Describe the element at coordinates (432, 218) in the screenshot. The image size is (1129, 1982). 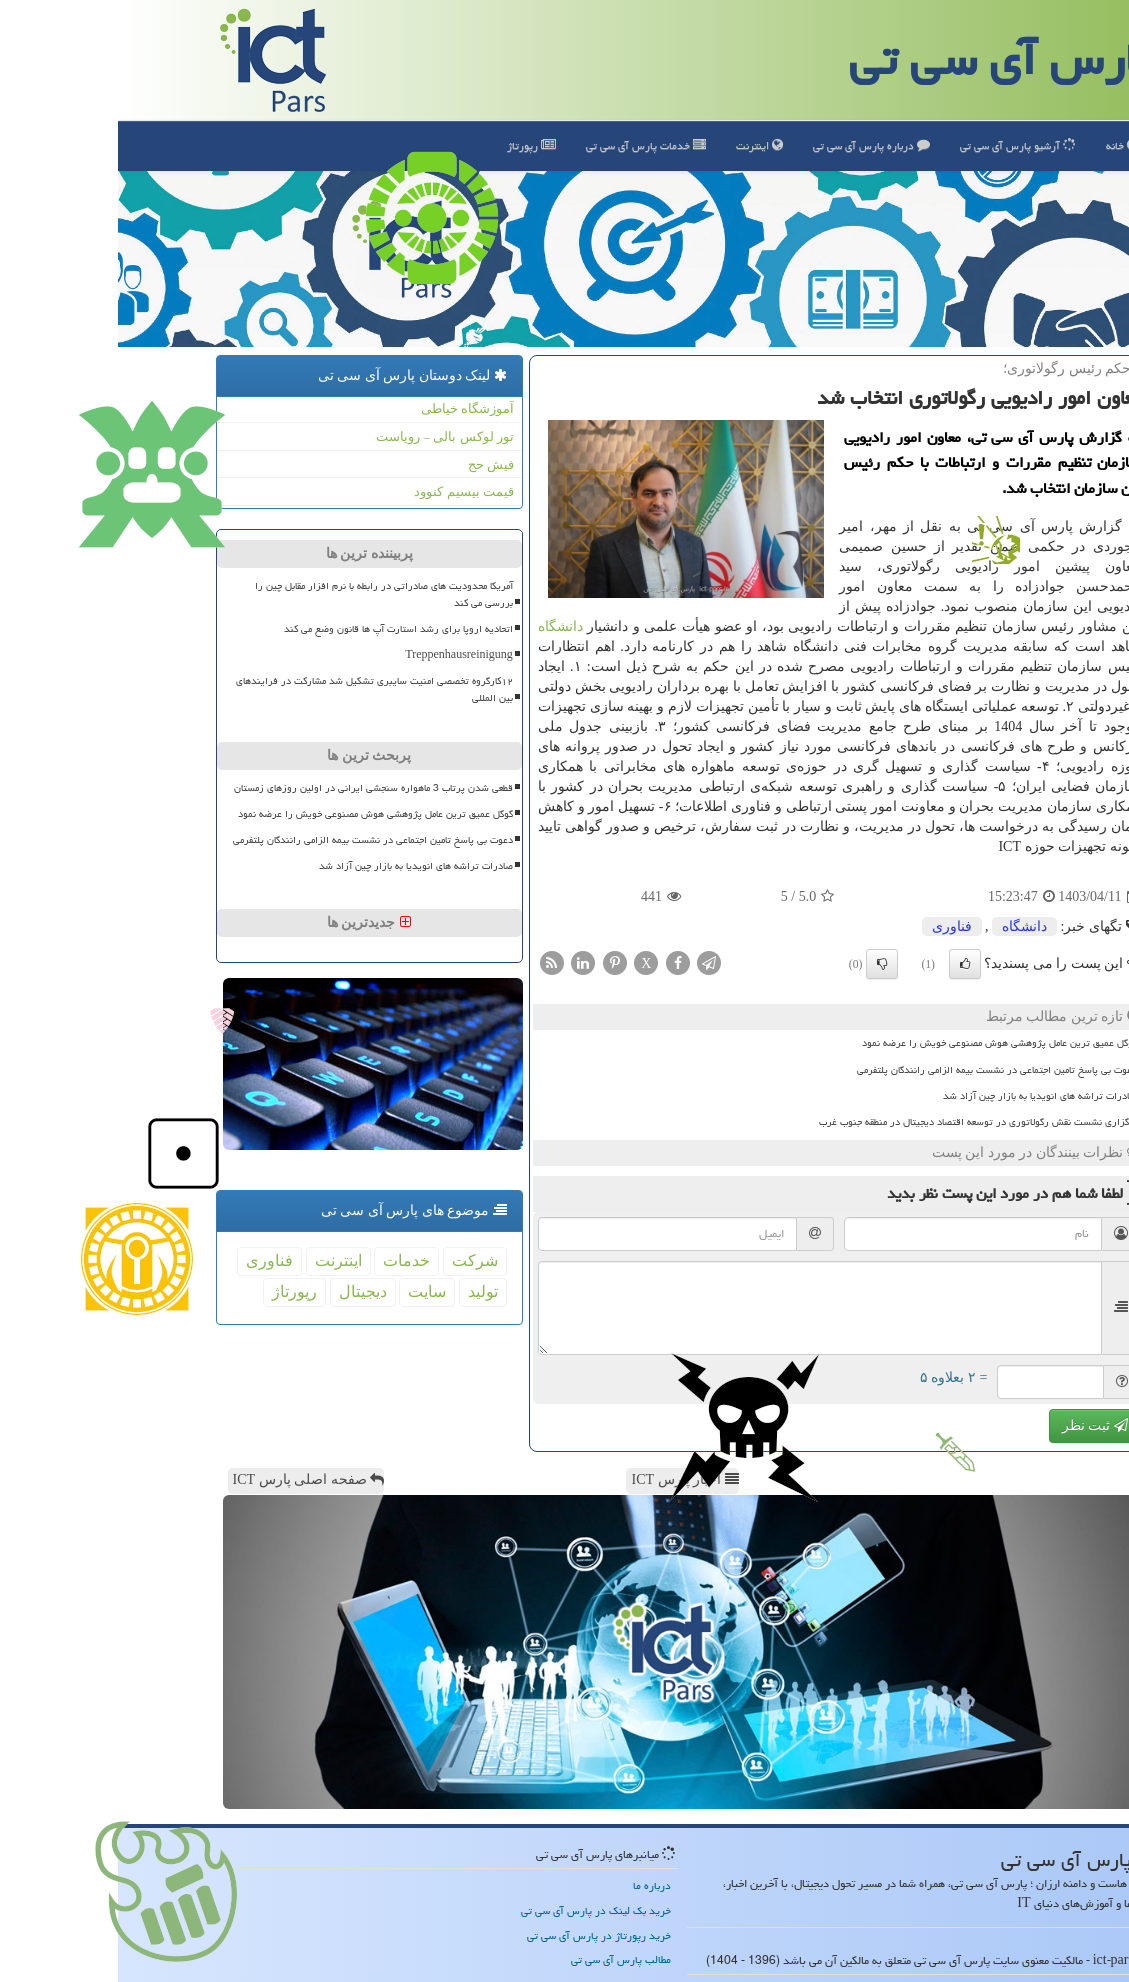
I see `a mechanical gear or cog settings icon` at that location.